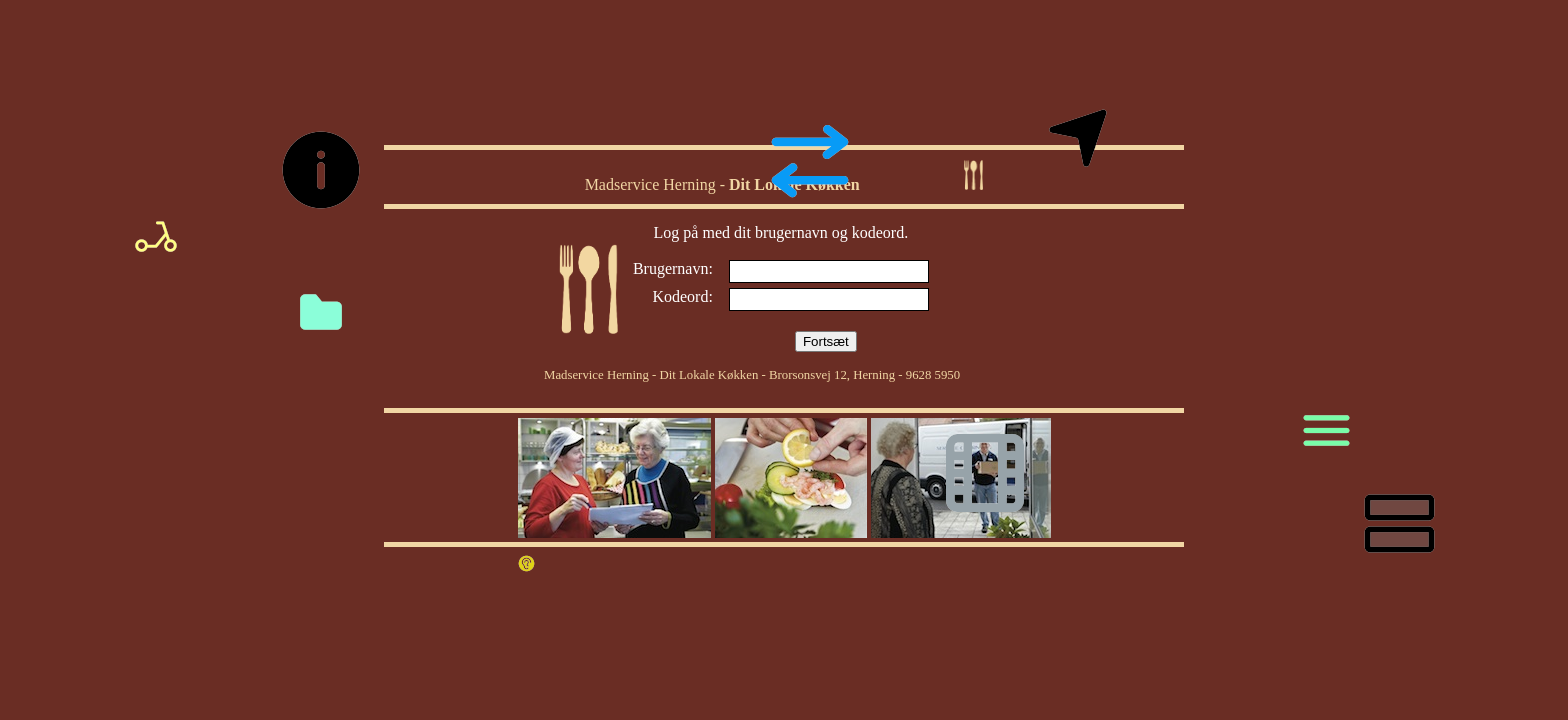 Image resolution: width=1568 pixels, height=720 pixels. Describe the element at coordinates (321, 312) in the screenshot. I see `open file folder` at that location.